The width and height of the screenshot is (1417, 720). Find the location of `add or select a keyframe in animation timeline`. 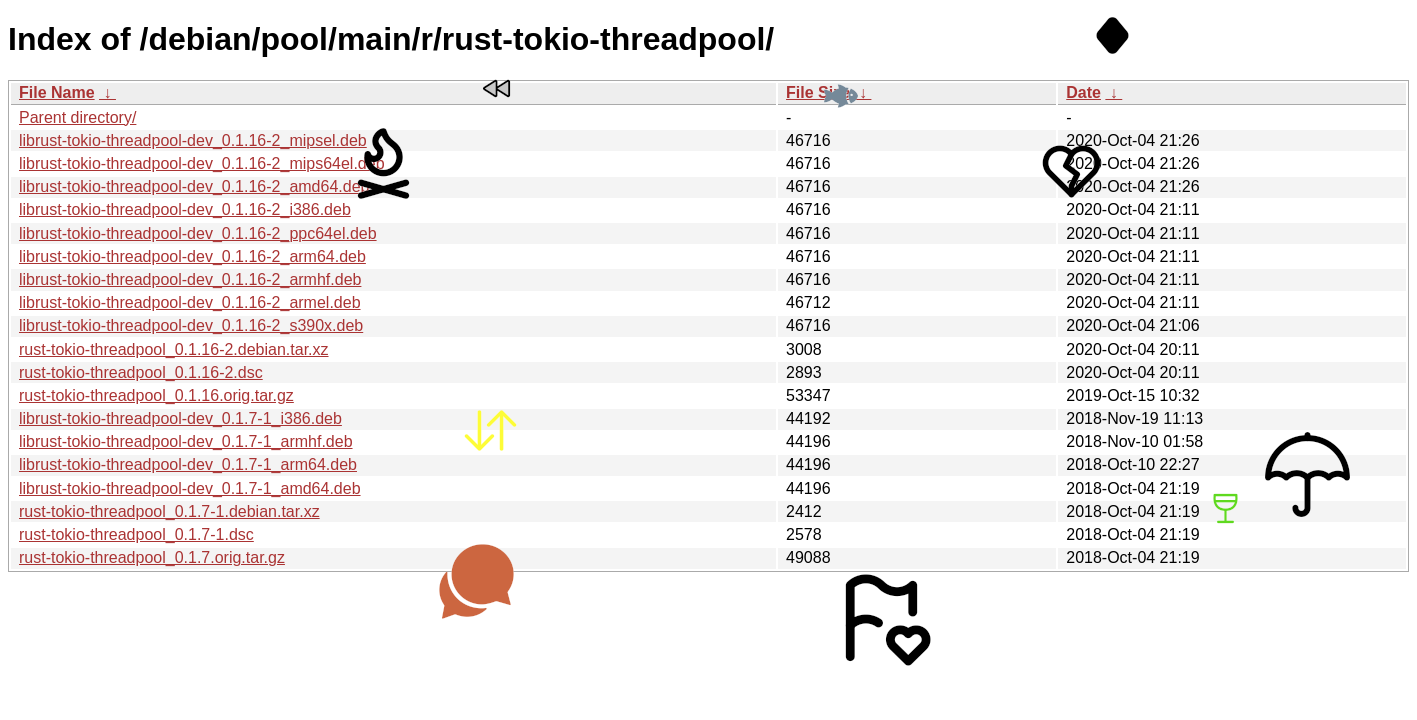

add or select a keyframe in animation timeline is located at coordinates (1112, 35).